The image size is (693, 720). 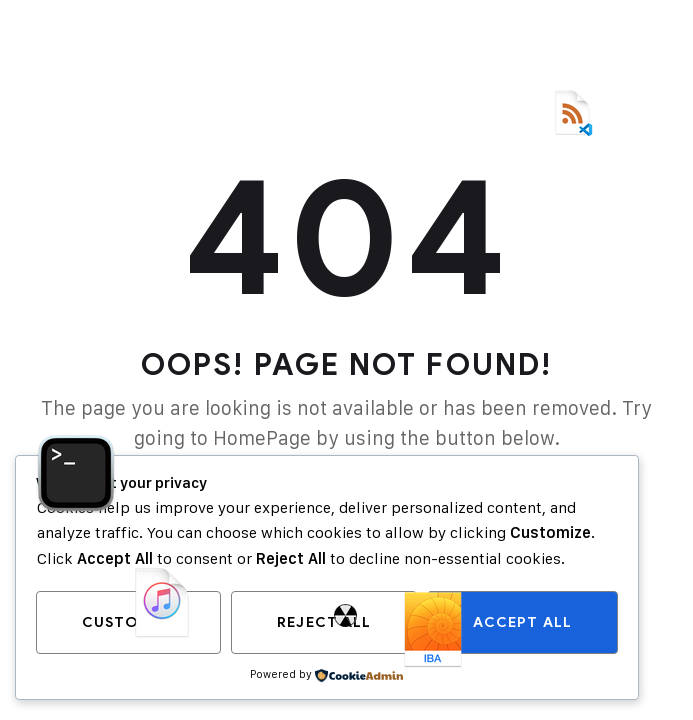 I want to click on access the burn folder to prepare files for disc burning, so click(x=345, y=615).